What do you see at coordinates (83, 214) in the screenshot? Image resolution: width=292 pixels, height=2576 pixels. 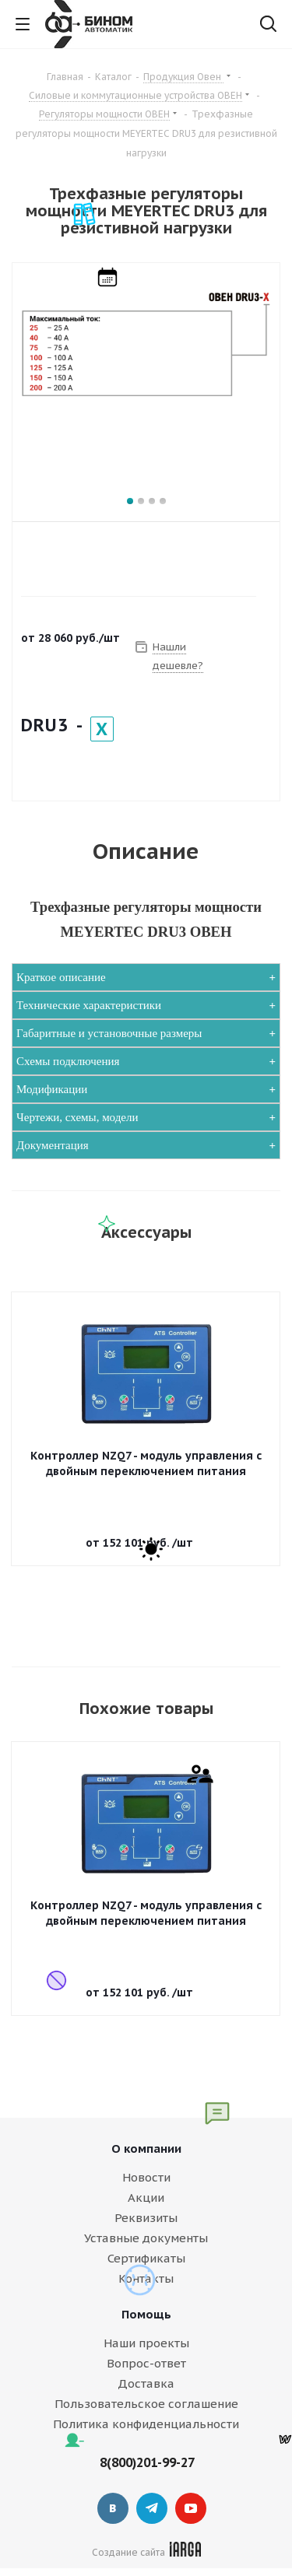 I see `access your library or book collection` at bounding box center [83, 214].